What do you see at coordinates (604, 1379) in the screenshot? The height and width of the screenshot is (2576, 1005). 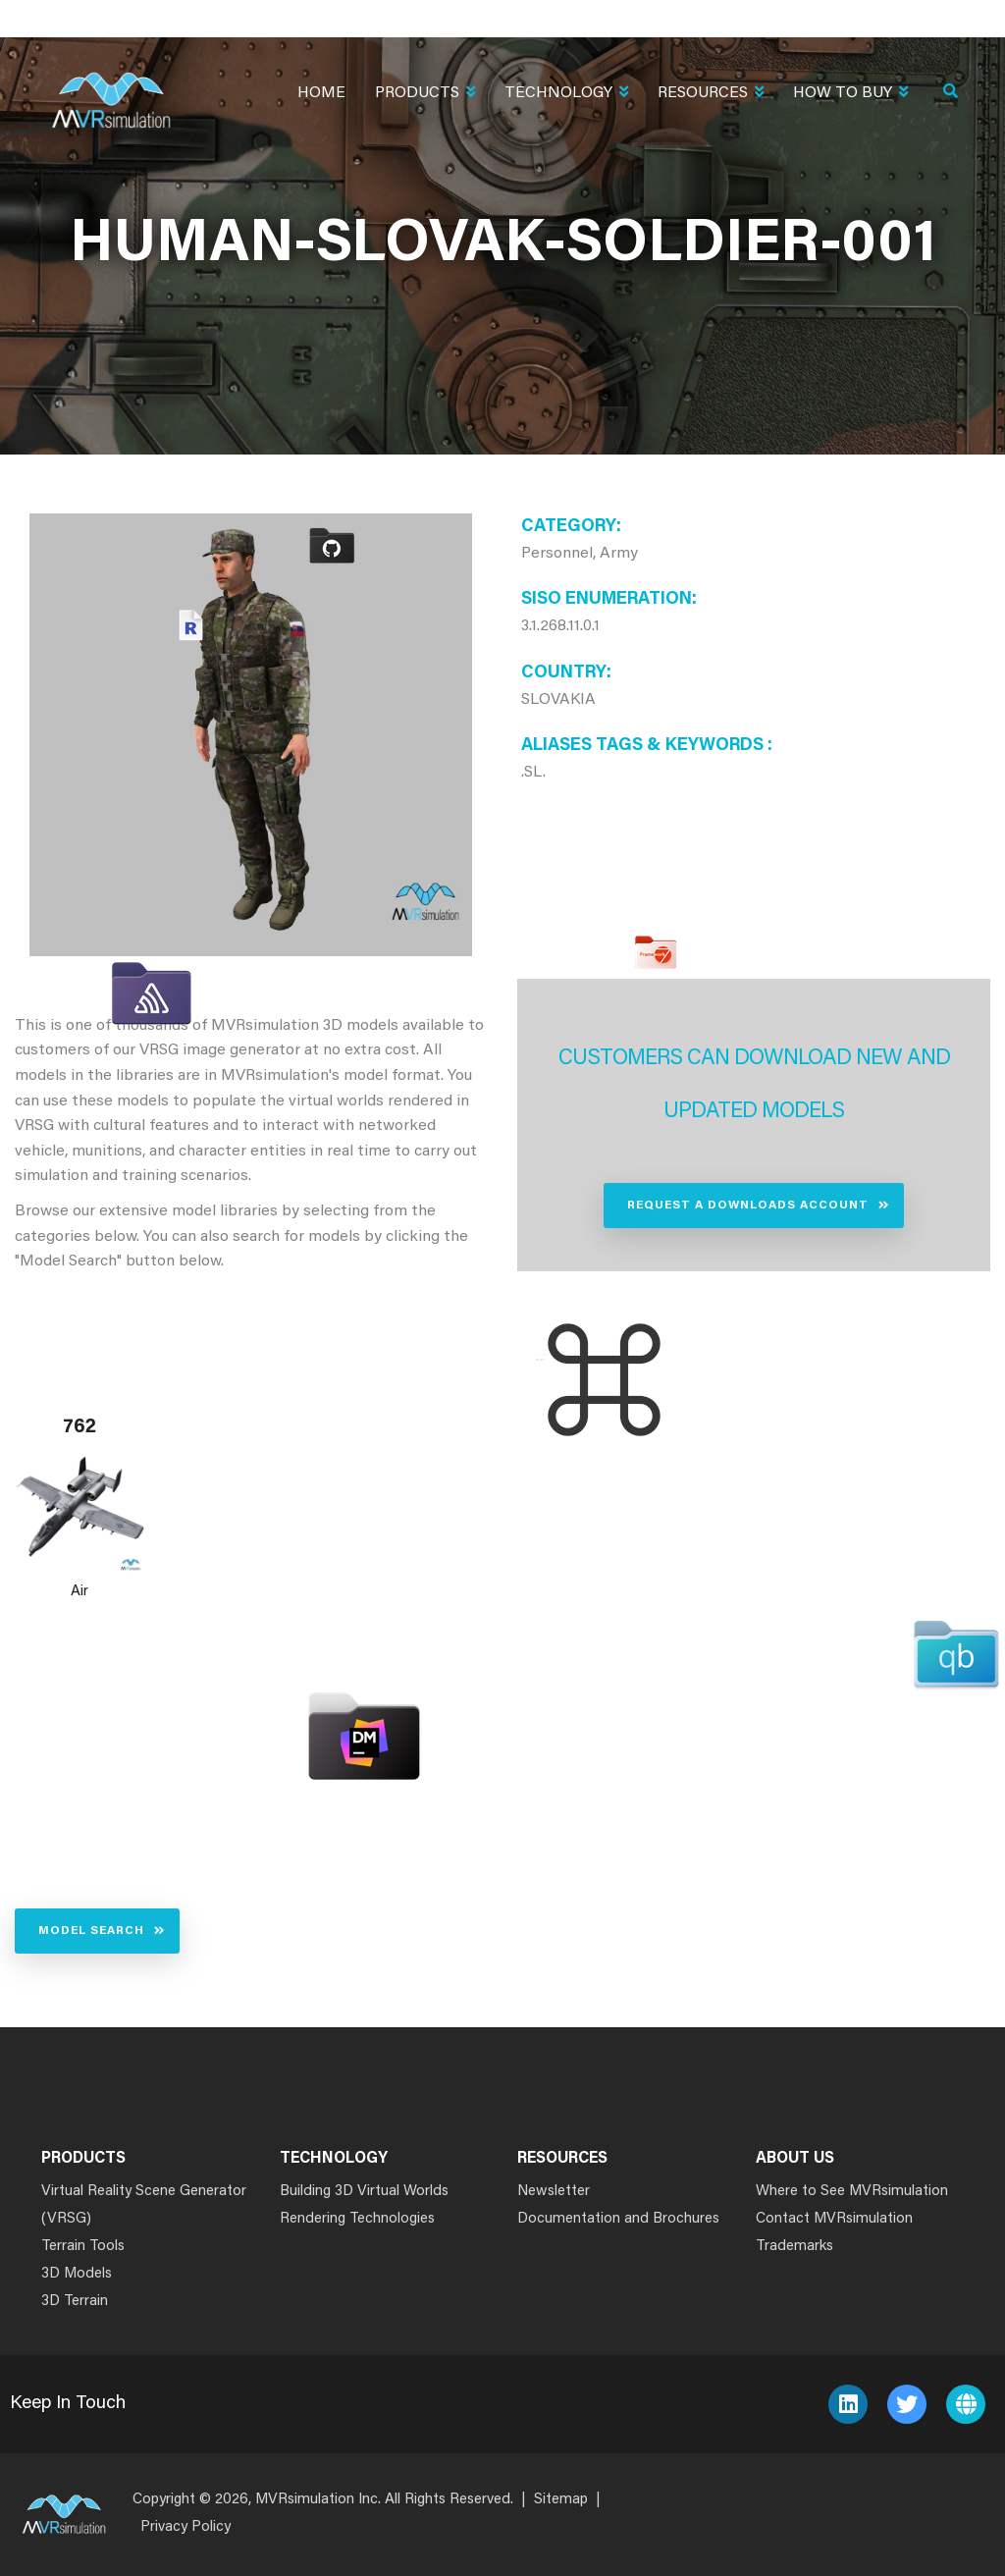 I see `access keyboard shortcut settings` at bounding box center [604, 1379].